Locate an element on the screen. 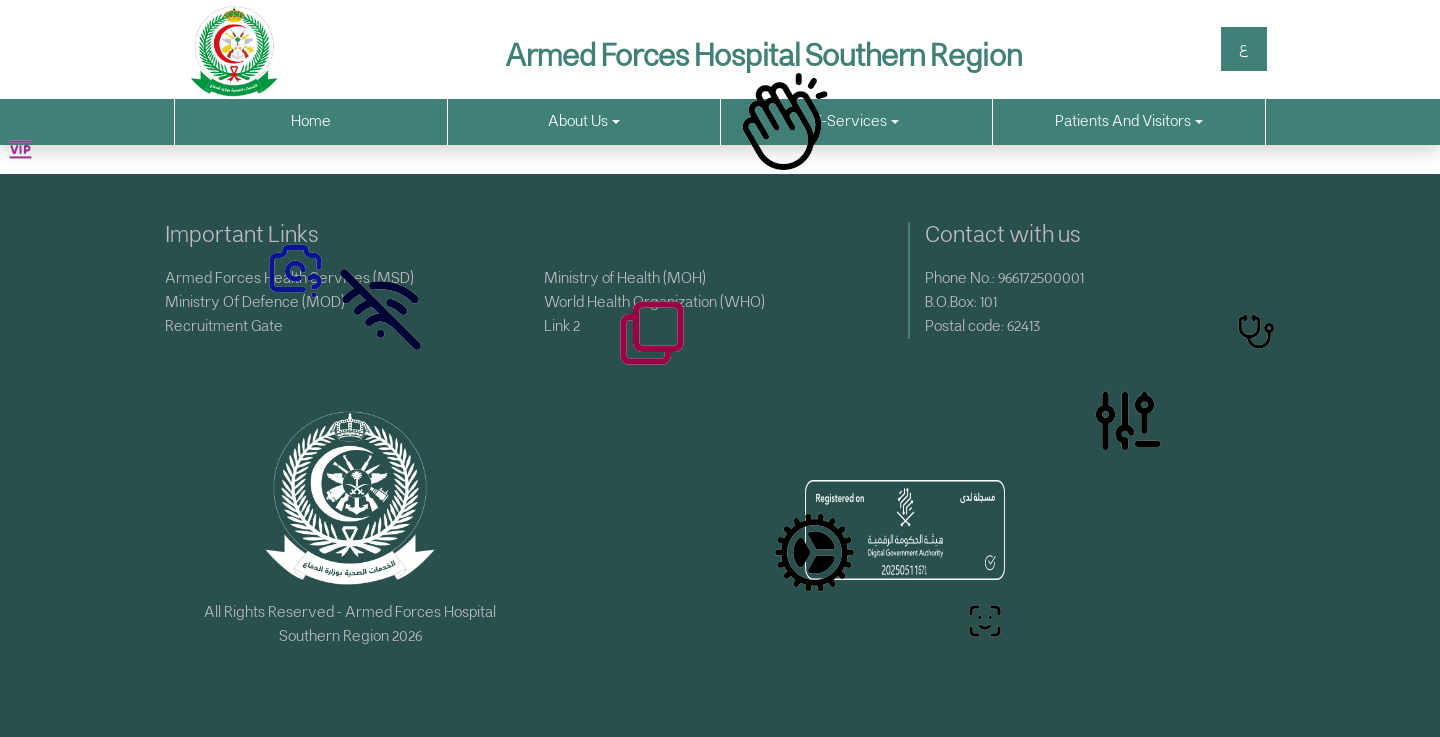 The width and height of the screenshot is (1440, 737). applaud or show appreciation is located at coordinates (783, 121).